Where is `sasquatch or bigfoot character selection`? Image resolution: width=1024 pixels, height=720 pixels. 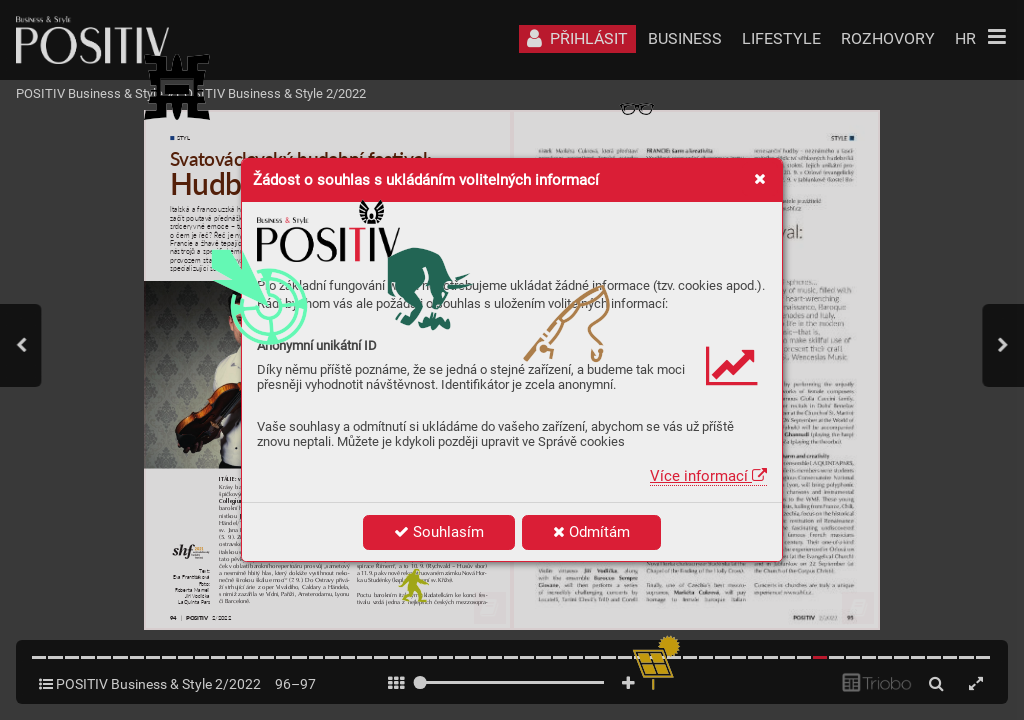
sasquatch or bigfoot character selection is located at coordinates (413, 585).